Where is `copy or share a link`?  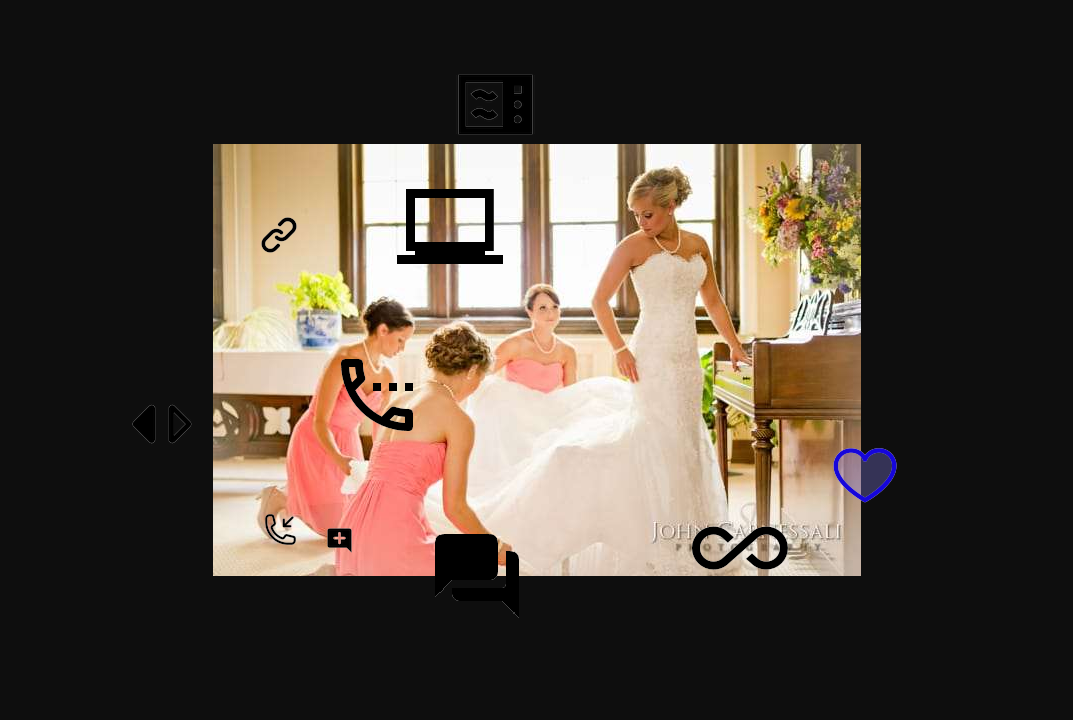
copy or share a link is located at coordinates (279, 235).